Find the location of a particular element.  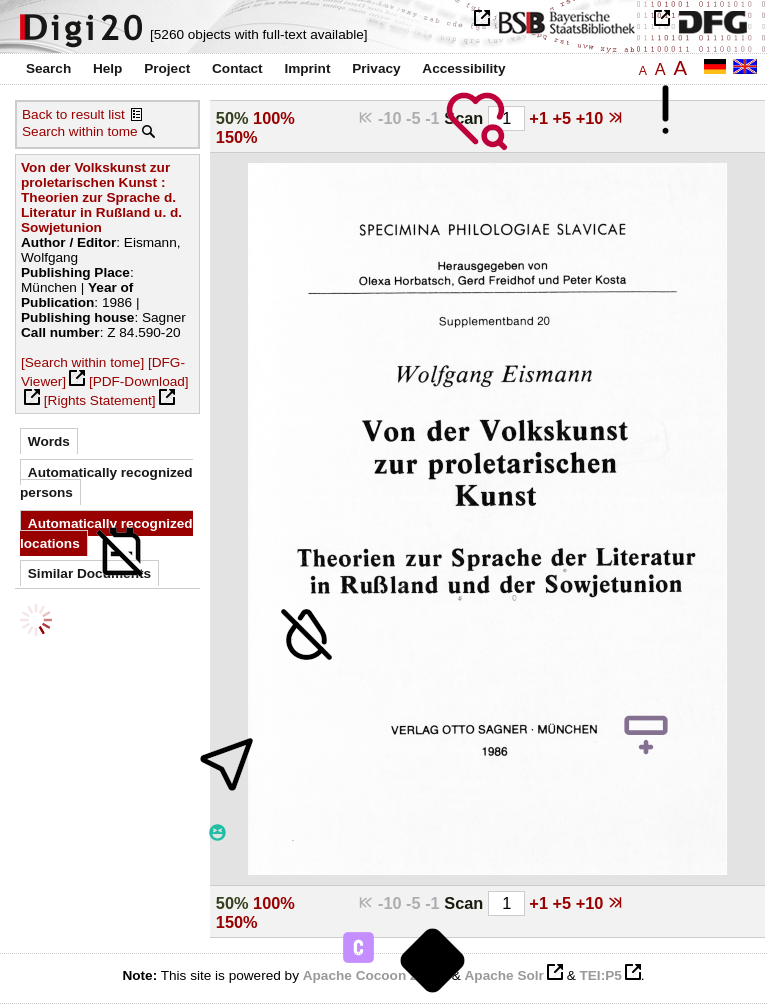

react with laughter to a post or message is located at coordinates (217, 832).